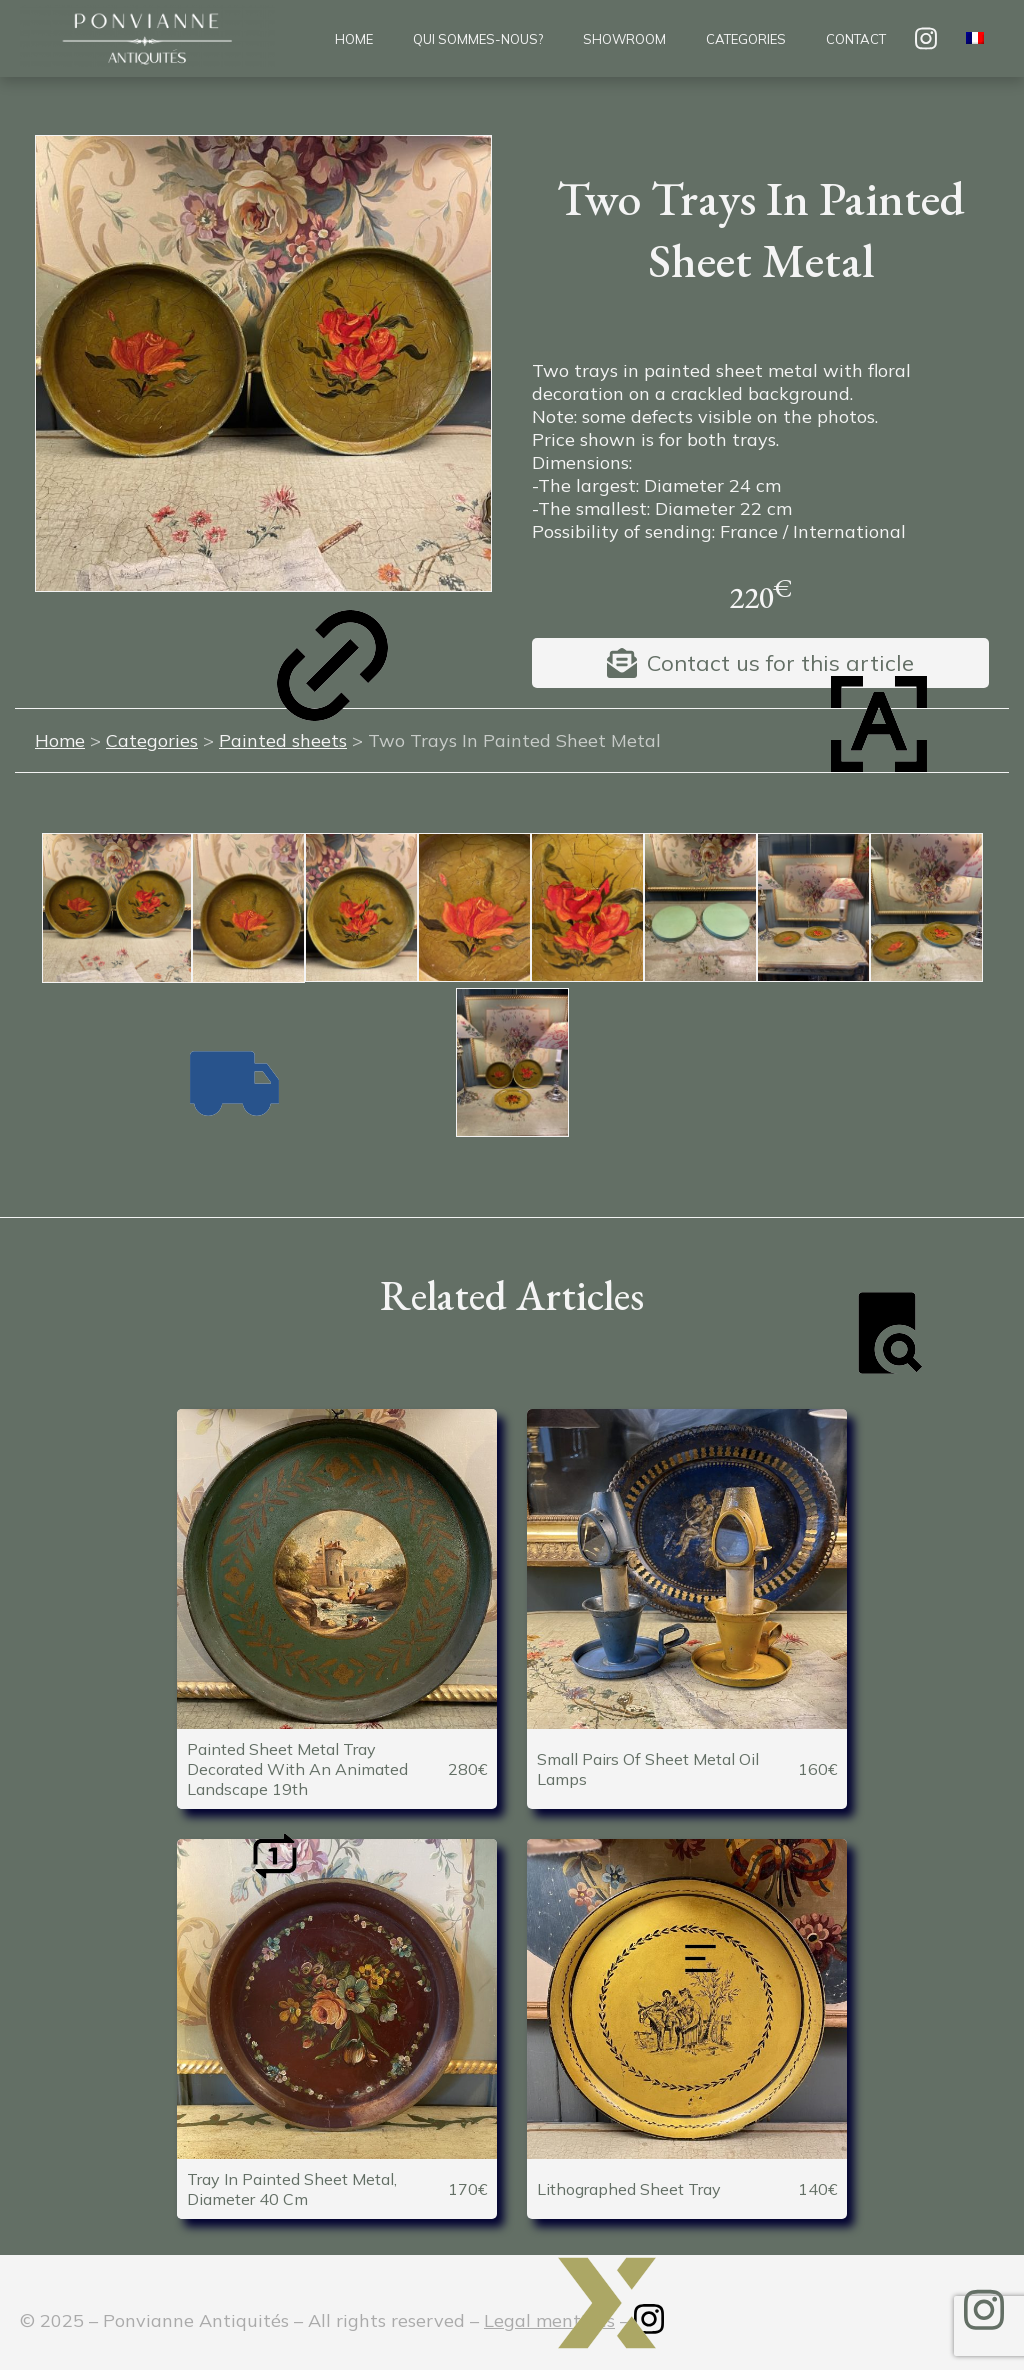 This screenshot has height=2370, width=1024. I want to click on open navigation menu, so click(700, 1958).